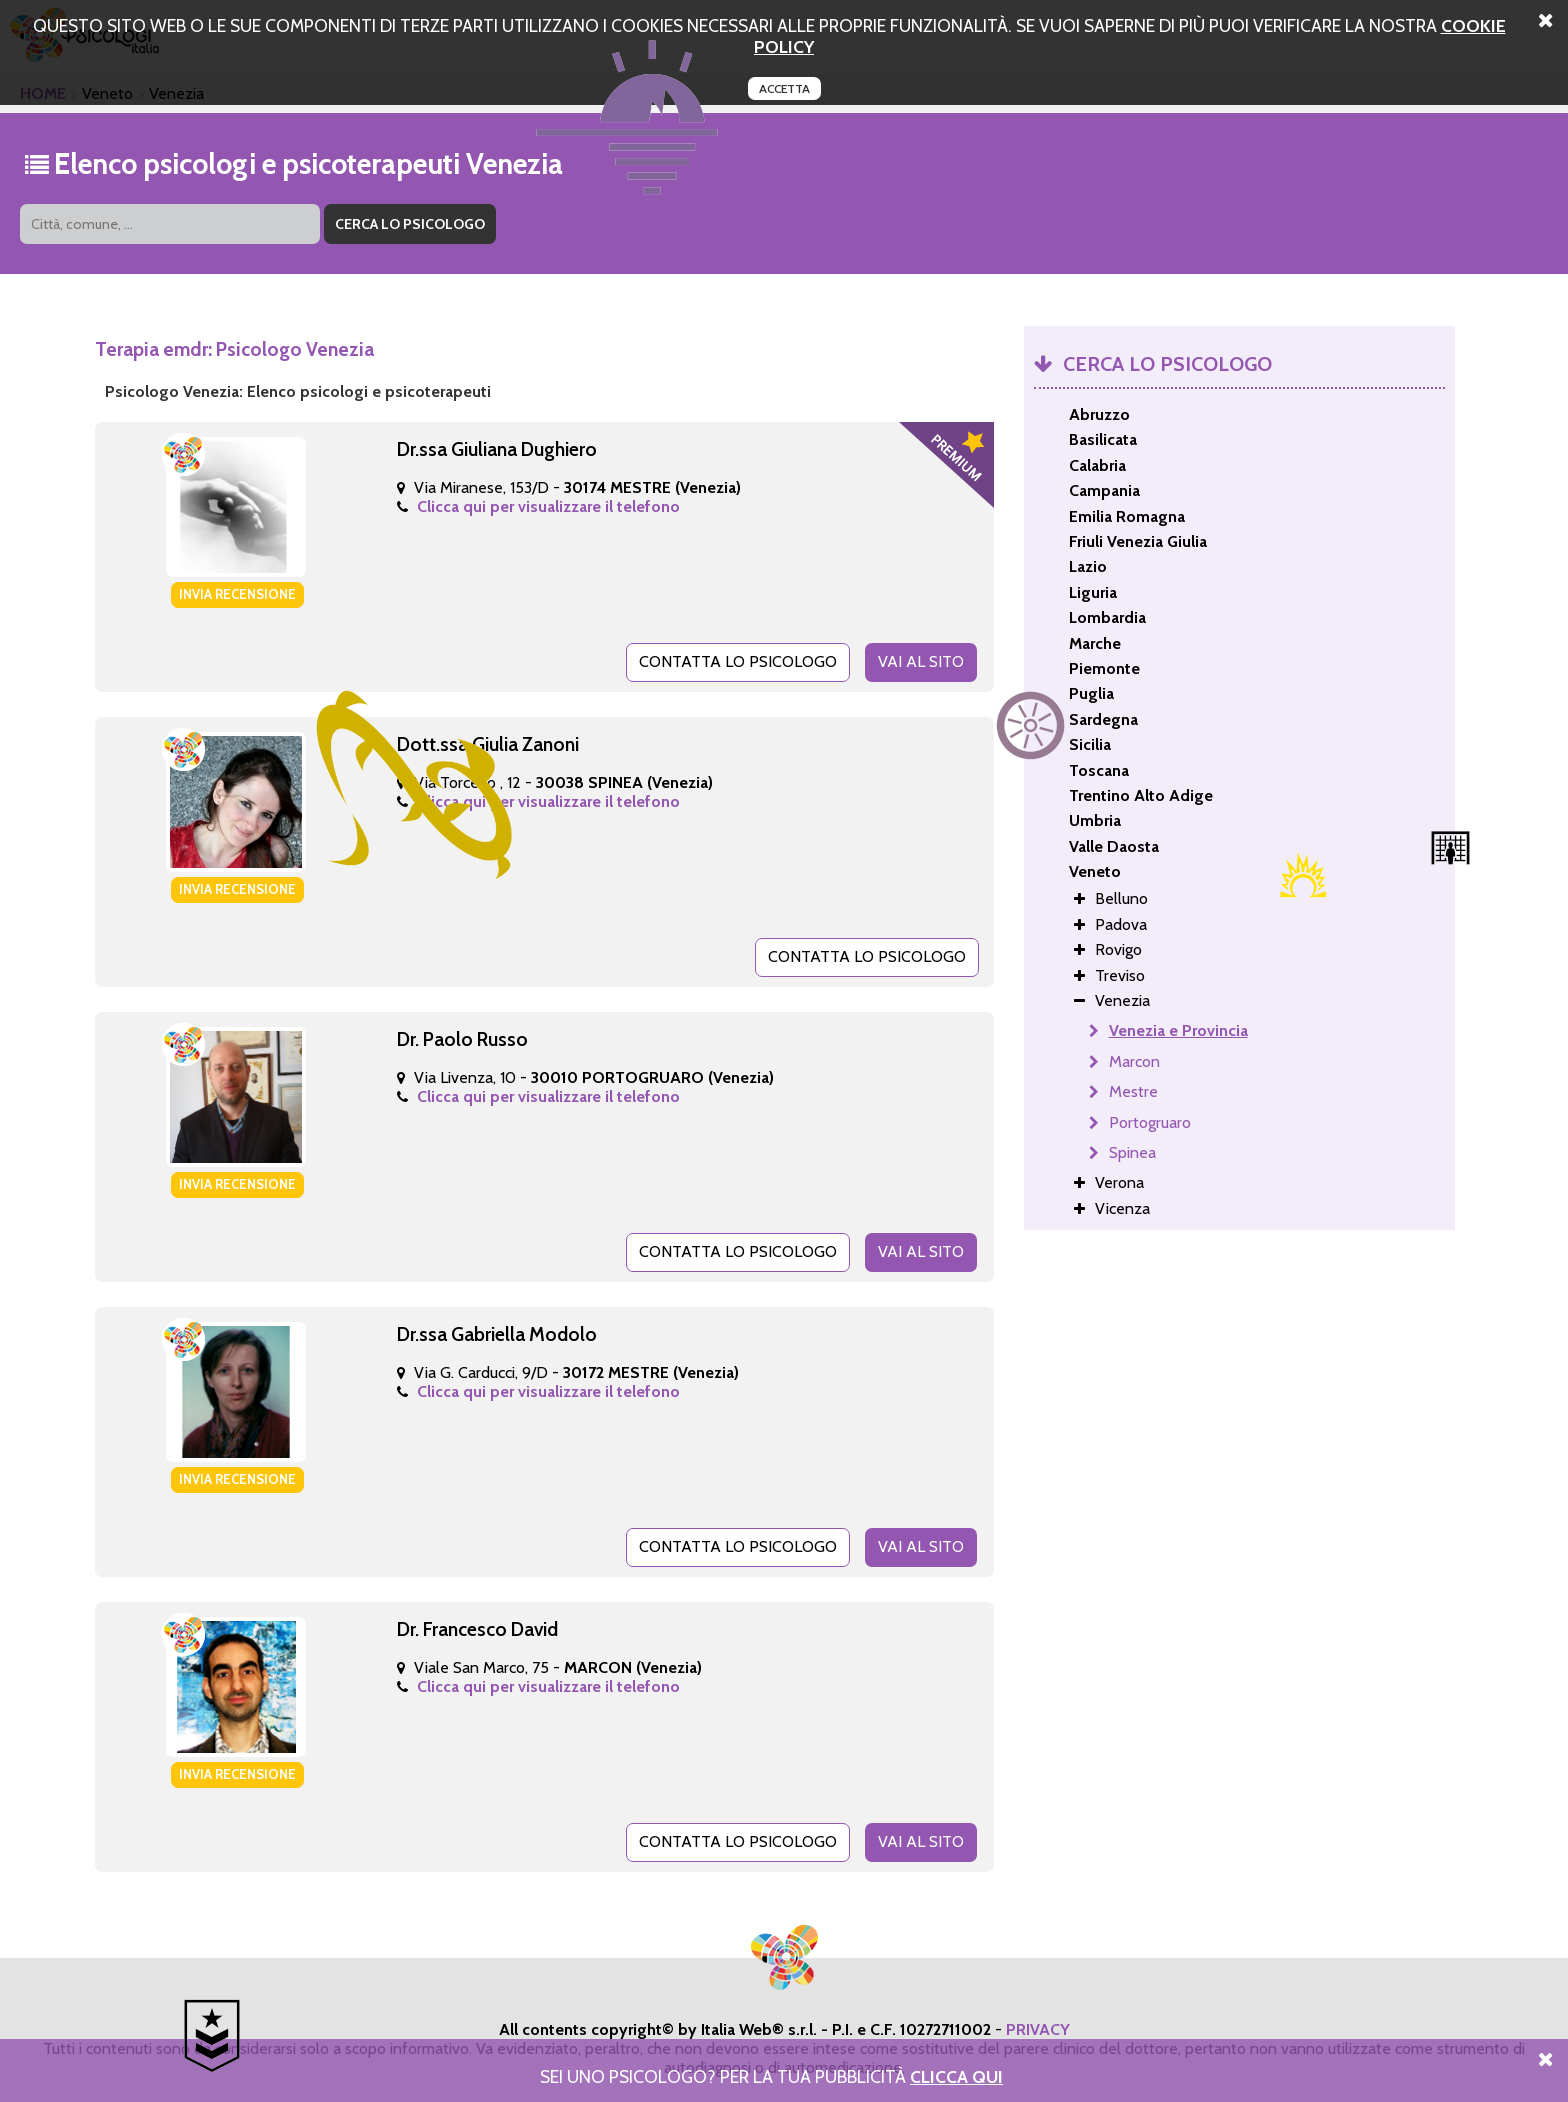 The width and height of the screenshot is (1568, 2102). I want to click on indicates rank 3 or sergeant-level status, so click(212, 2036).